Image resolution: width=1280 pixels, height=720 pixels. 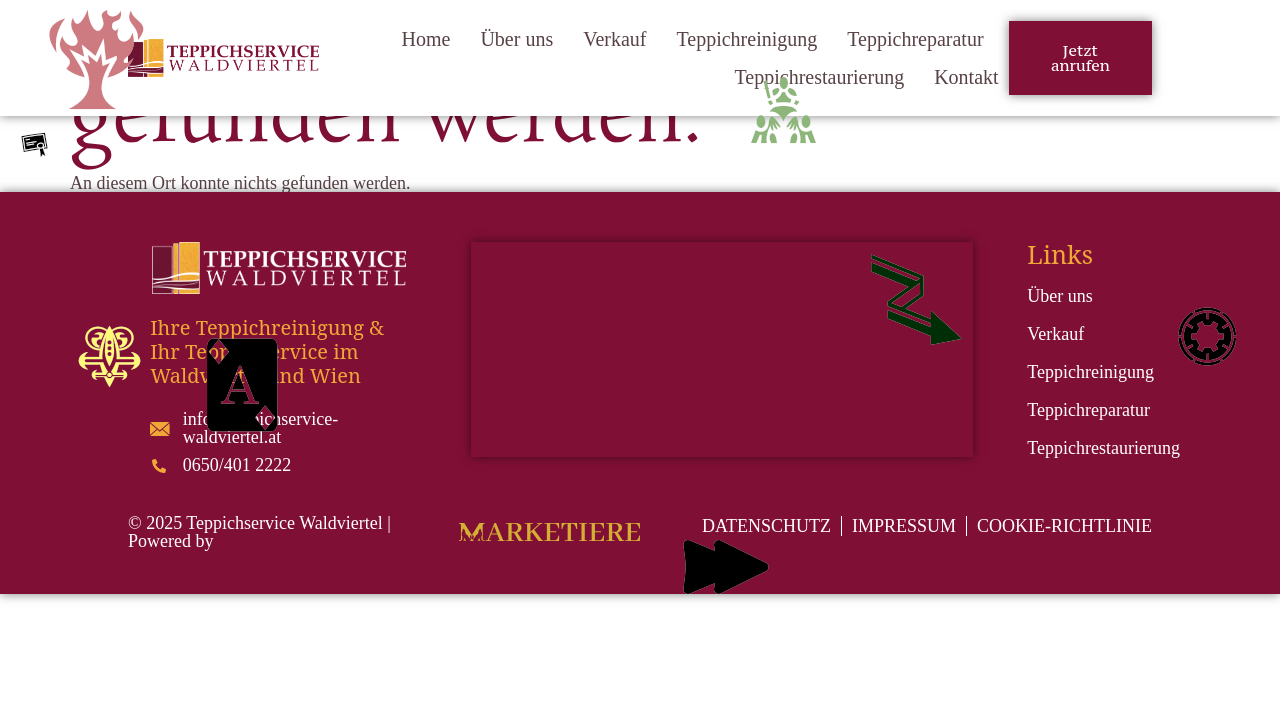 What do you see at coordinates (34, 143) in the screenshot?
I see `view your certificates or achievements` at bounding box center [34, 143].